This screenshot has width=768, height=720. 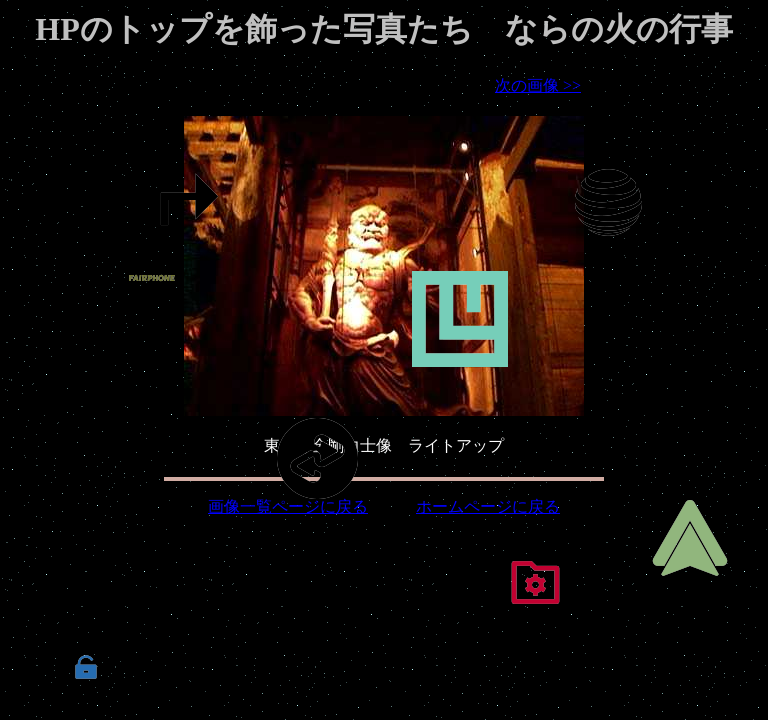 What do you see at coordinates (186, 200) in the screenshot?
I see `share or forward content` at bounding box center [186, 200].